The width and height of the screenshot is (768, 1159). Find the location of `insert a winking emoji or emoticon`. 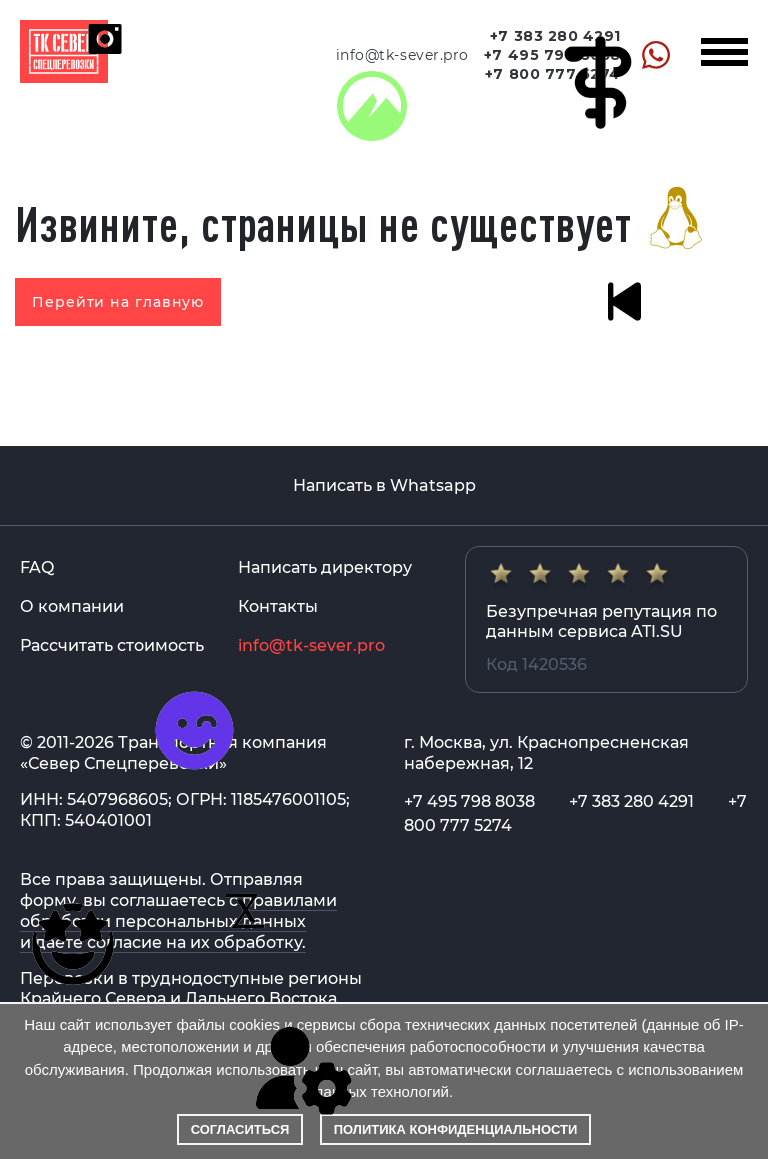

insert a winking emoji or emoticon is located at coordinates (194, 730).